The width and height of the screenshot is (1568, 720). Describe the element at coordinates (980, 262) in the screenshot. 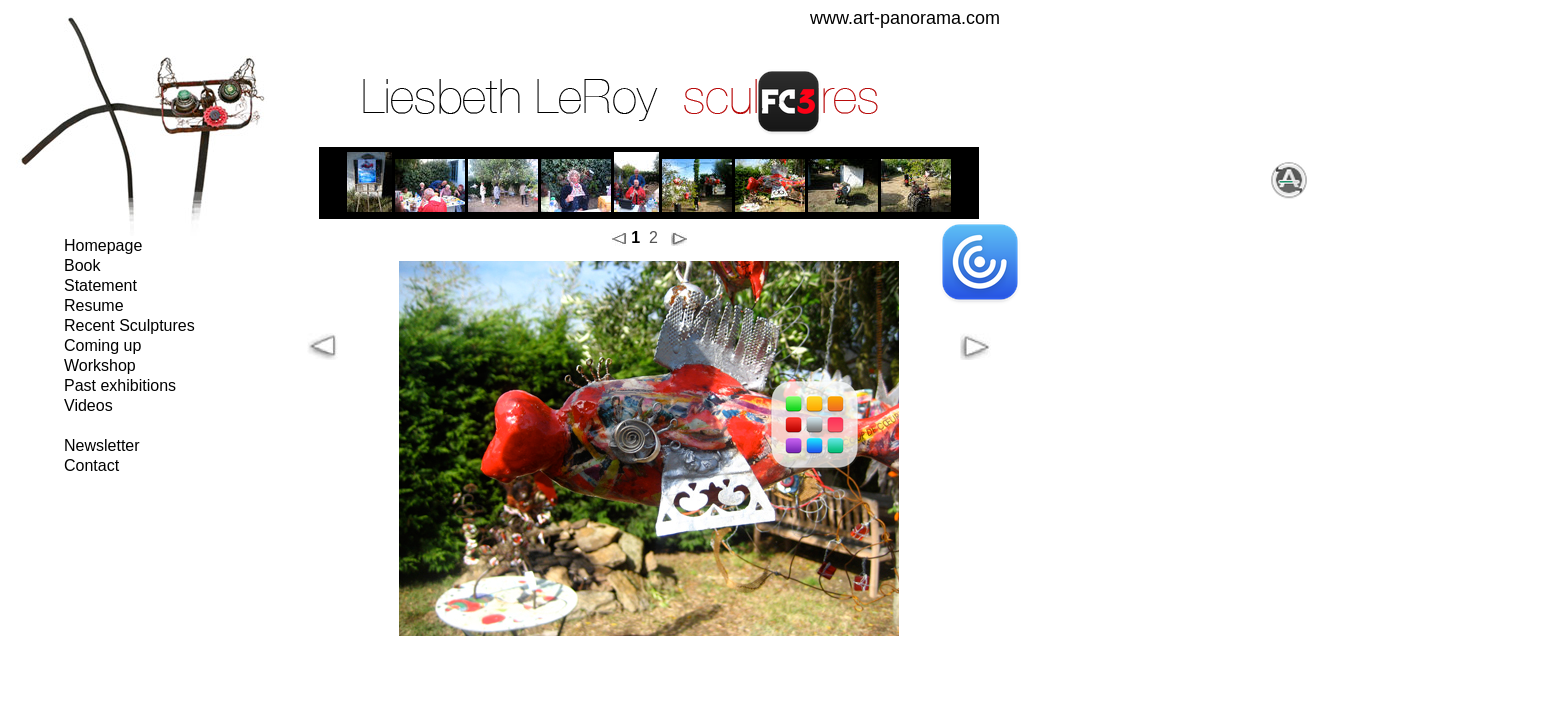

I see `open the receiver app` at that location.